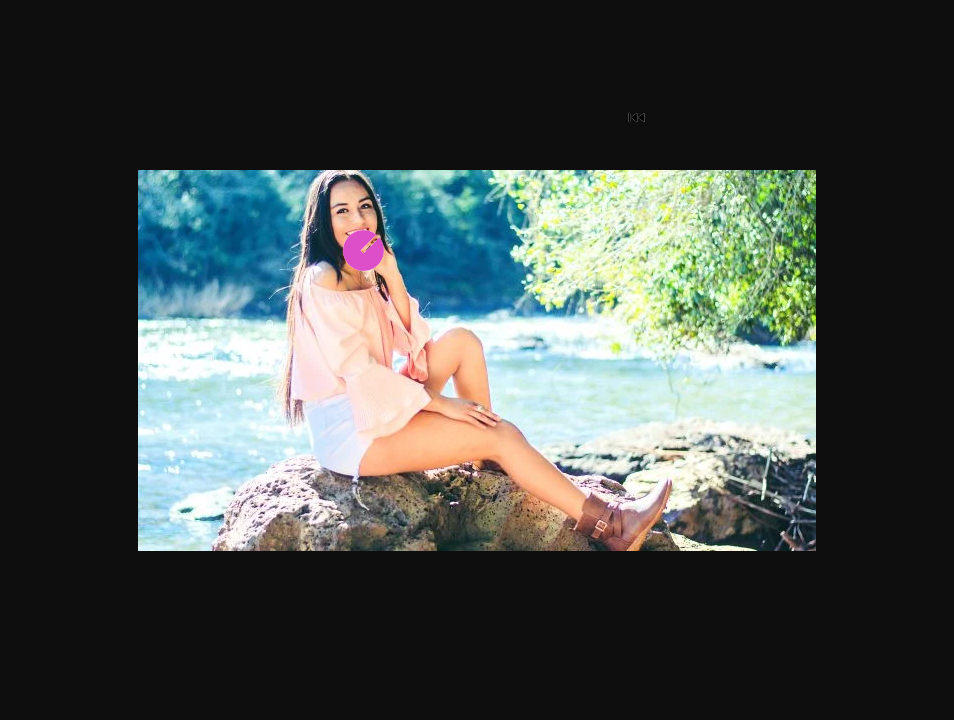 This screenshot has height=720, width=954. I want to click on skip to the beginning of the track, so click(636, 117).